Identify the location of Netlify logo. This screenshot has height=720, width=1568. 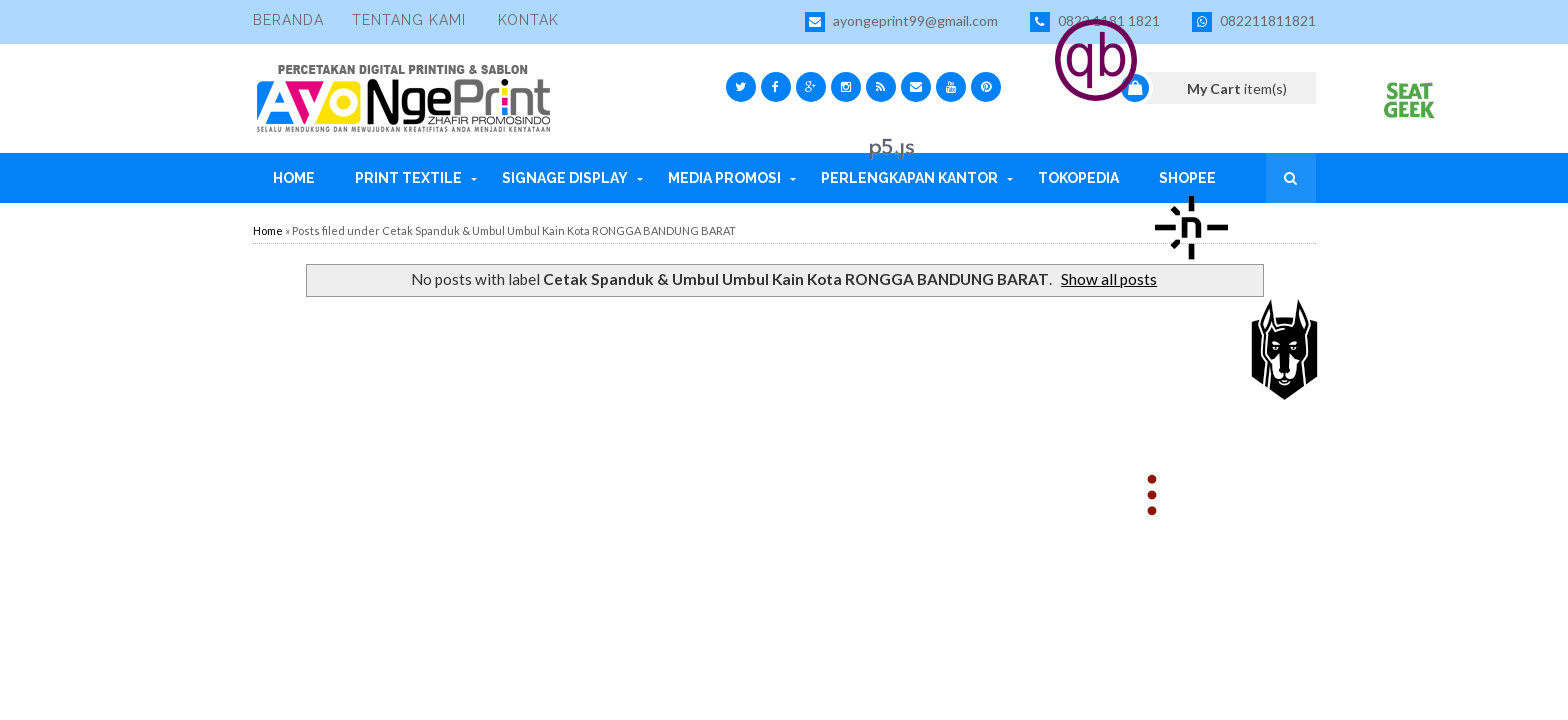
(1191, 227).